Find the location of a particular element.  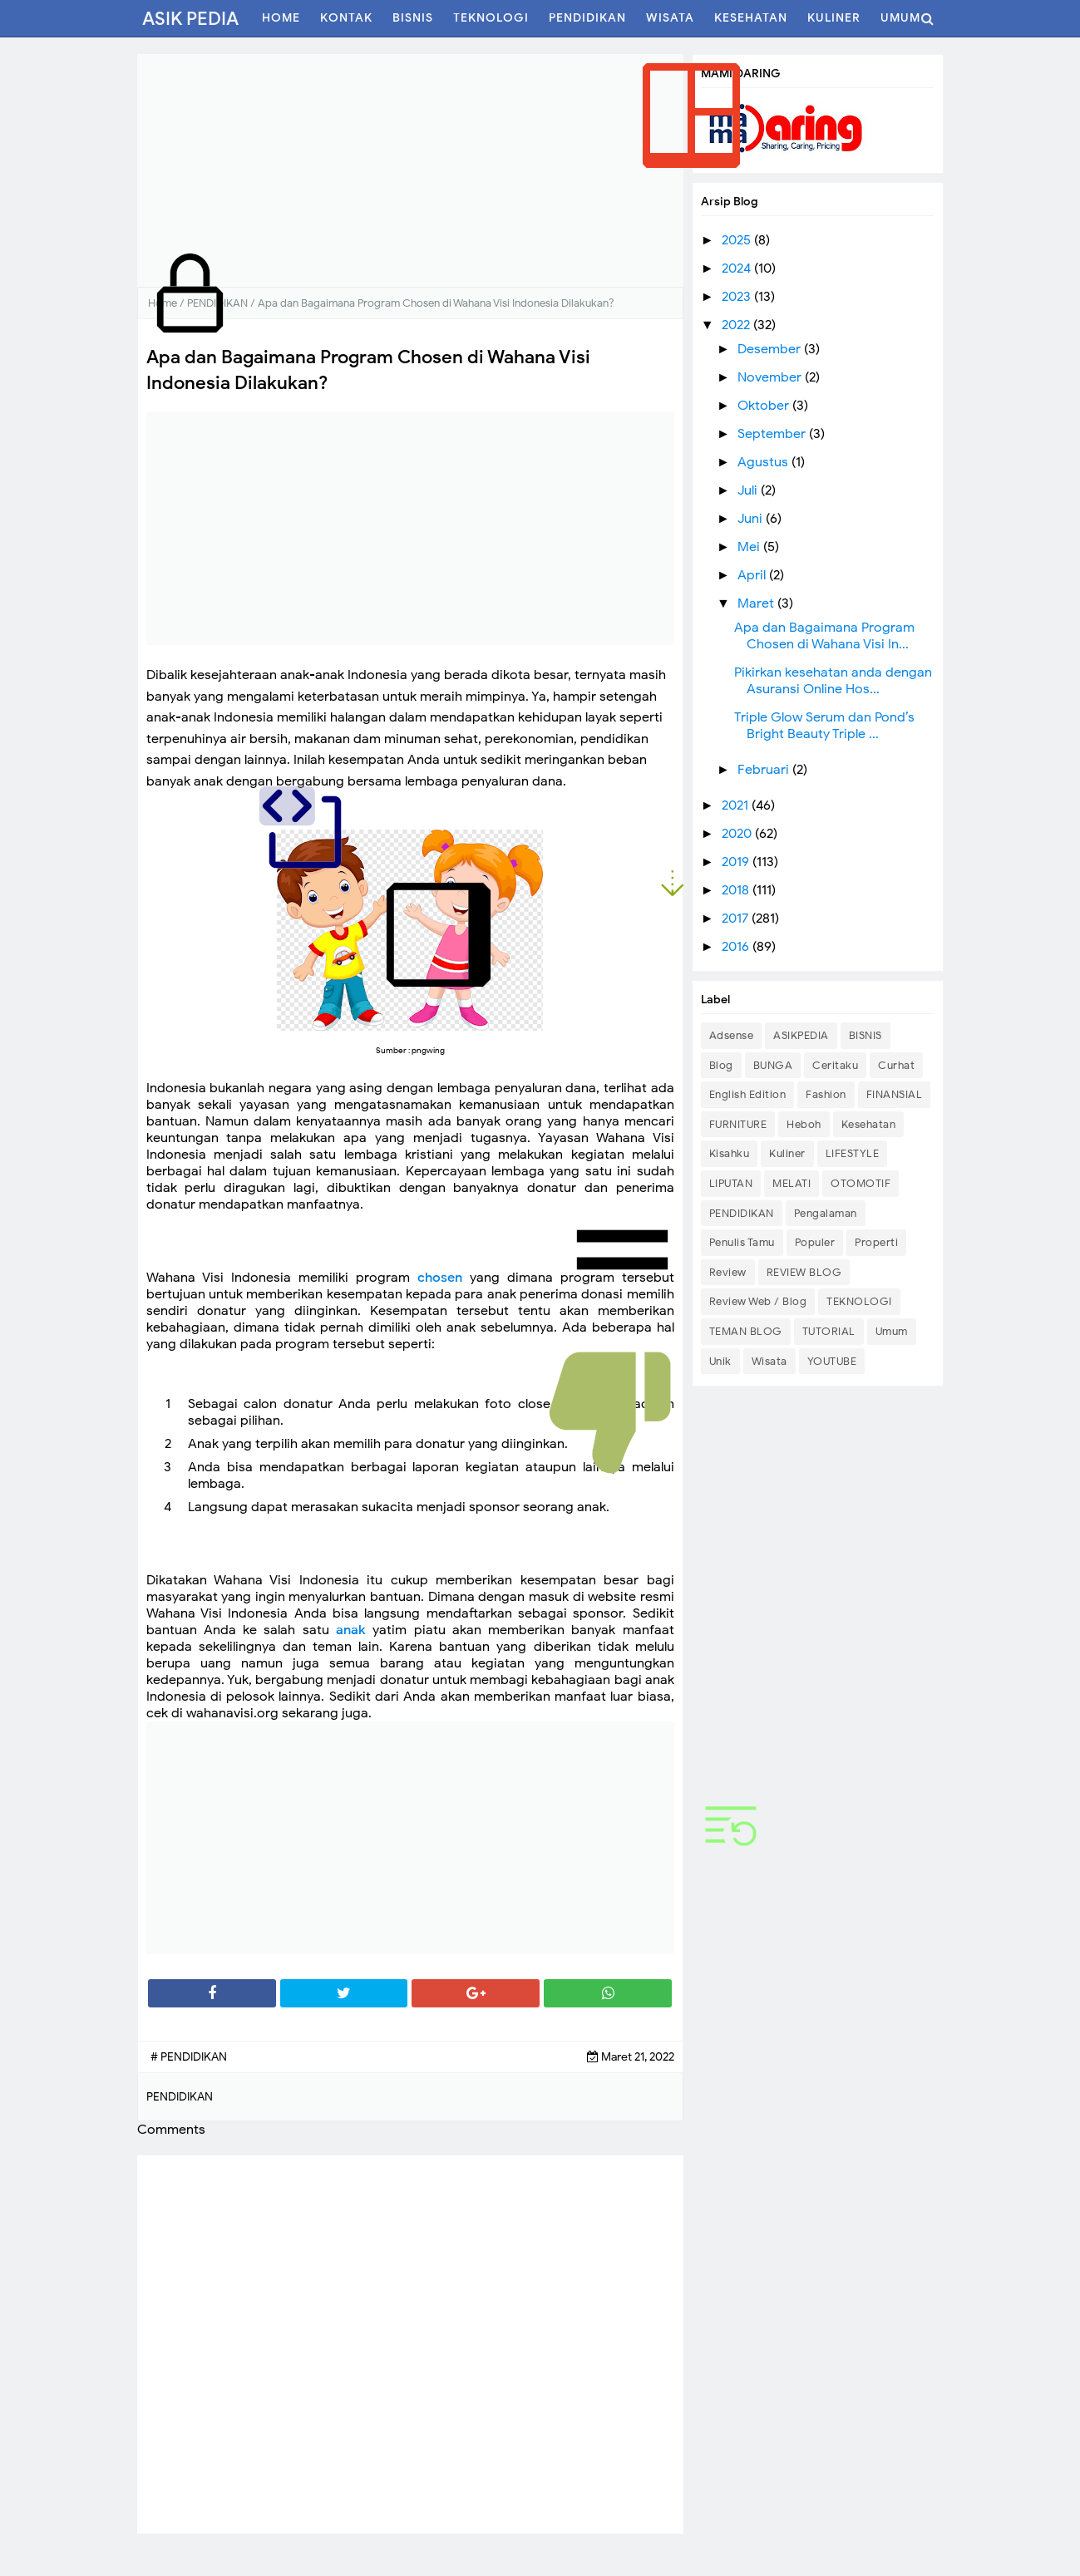

restart the current debug frame is located at coordinates (731, 1825).